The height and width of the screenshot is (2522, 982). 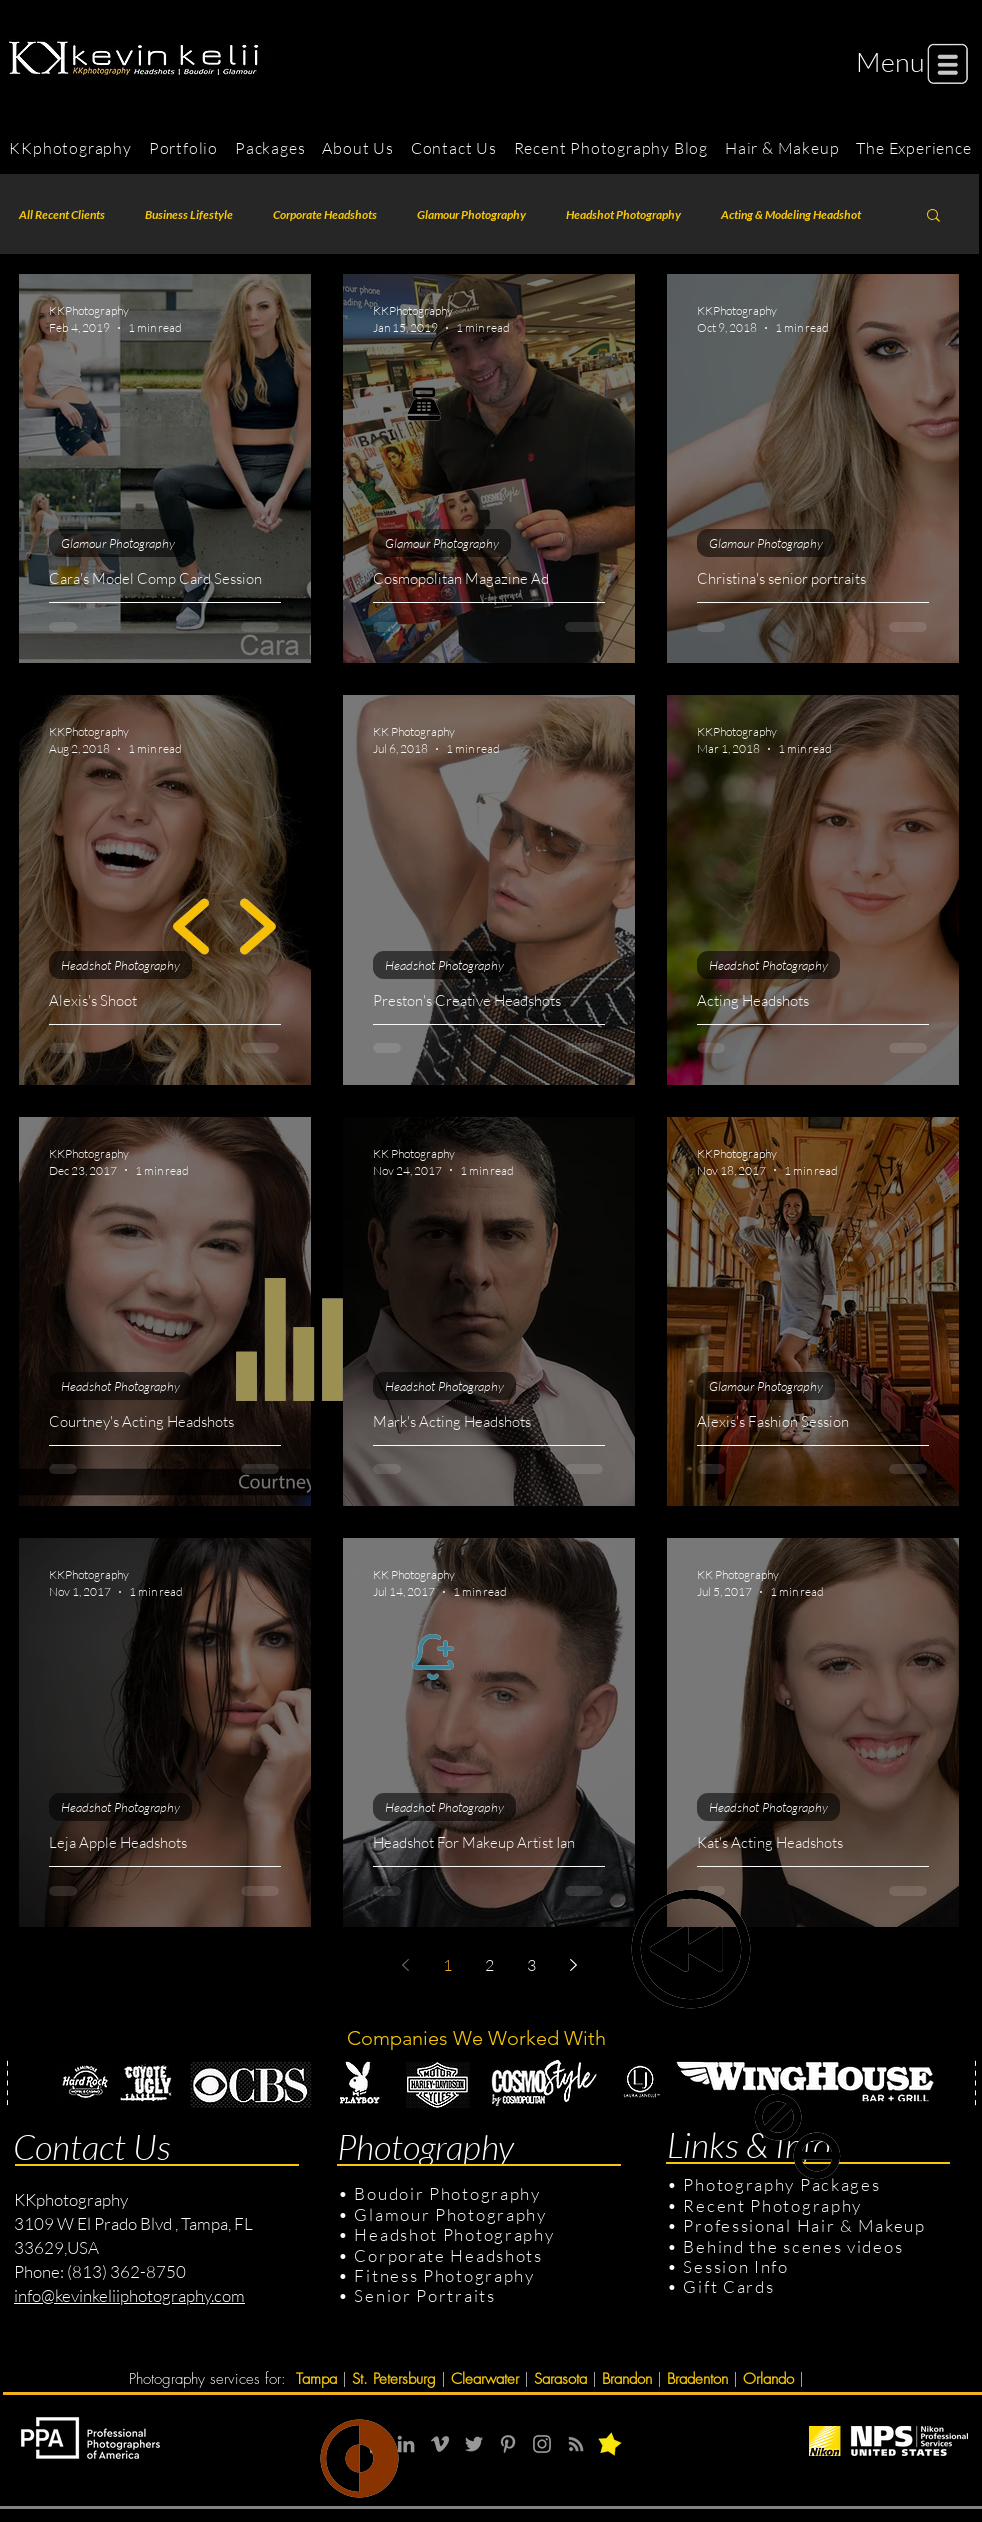 I want to click on add a new notification or alert, so click(x=433, y=1657).